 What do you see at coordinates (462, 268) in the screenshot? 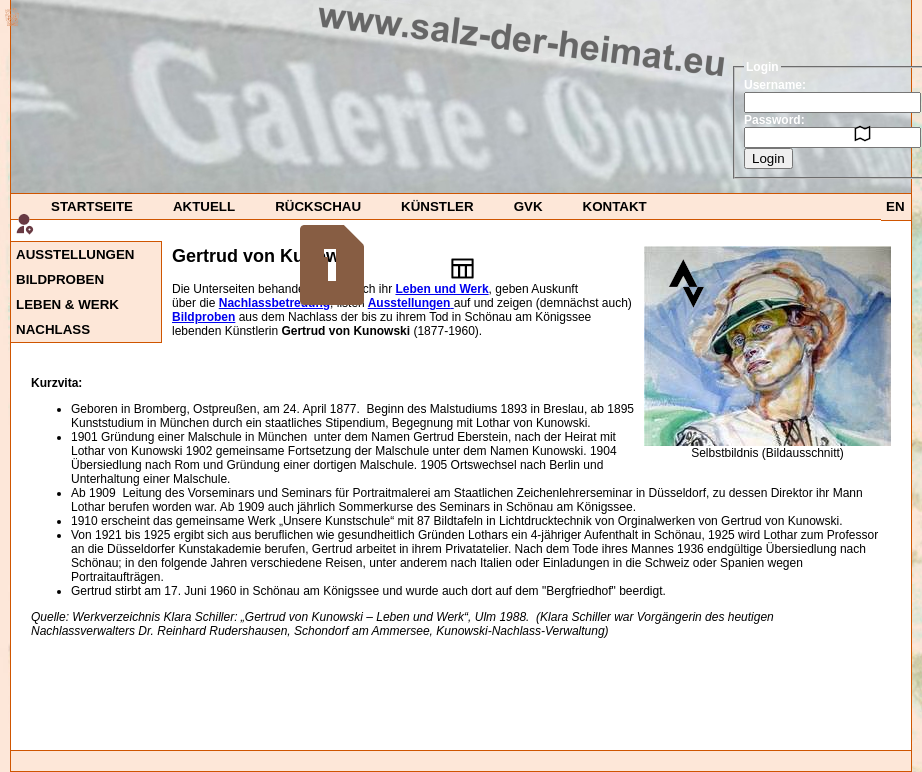
I see `insert a table into a document` at bounding box center [462, 268].